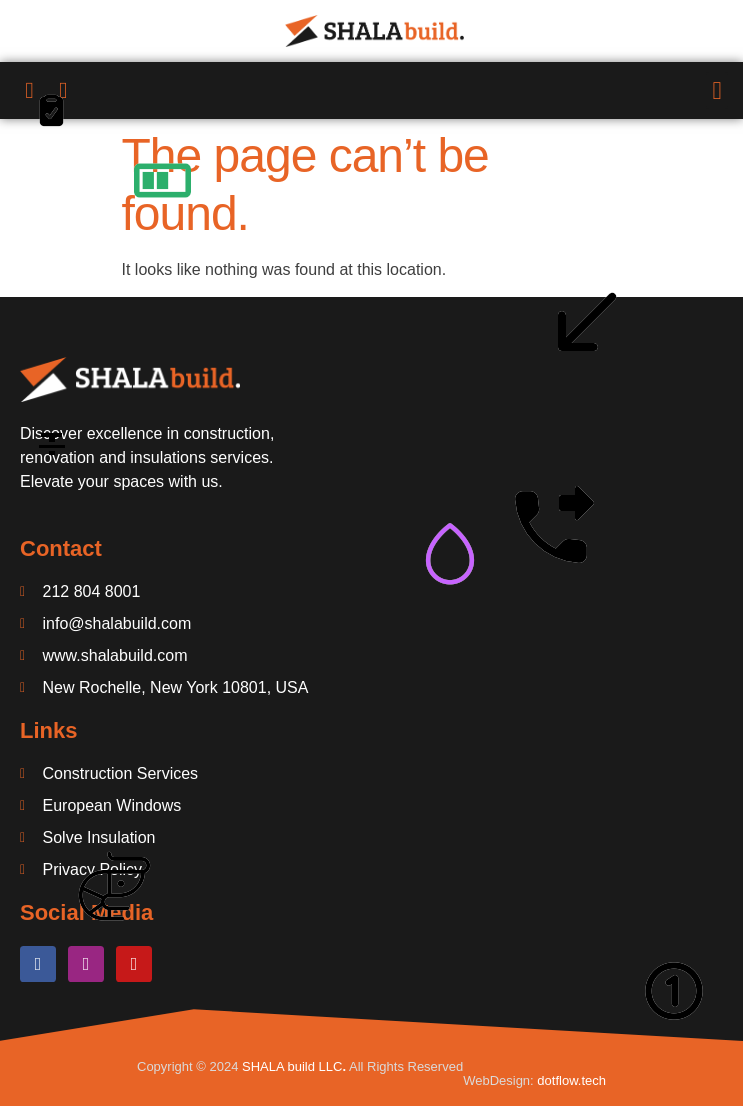 This screenshot has width=743, height=1106. I want to click on indicates battery at 50% charge, so click(162, 180).